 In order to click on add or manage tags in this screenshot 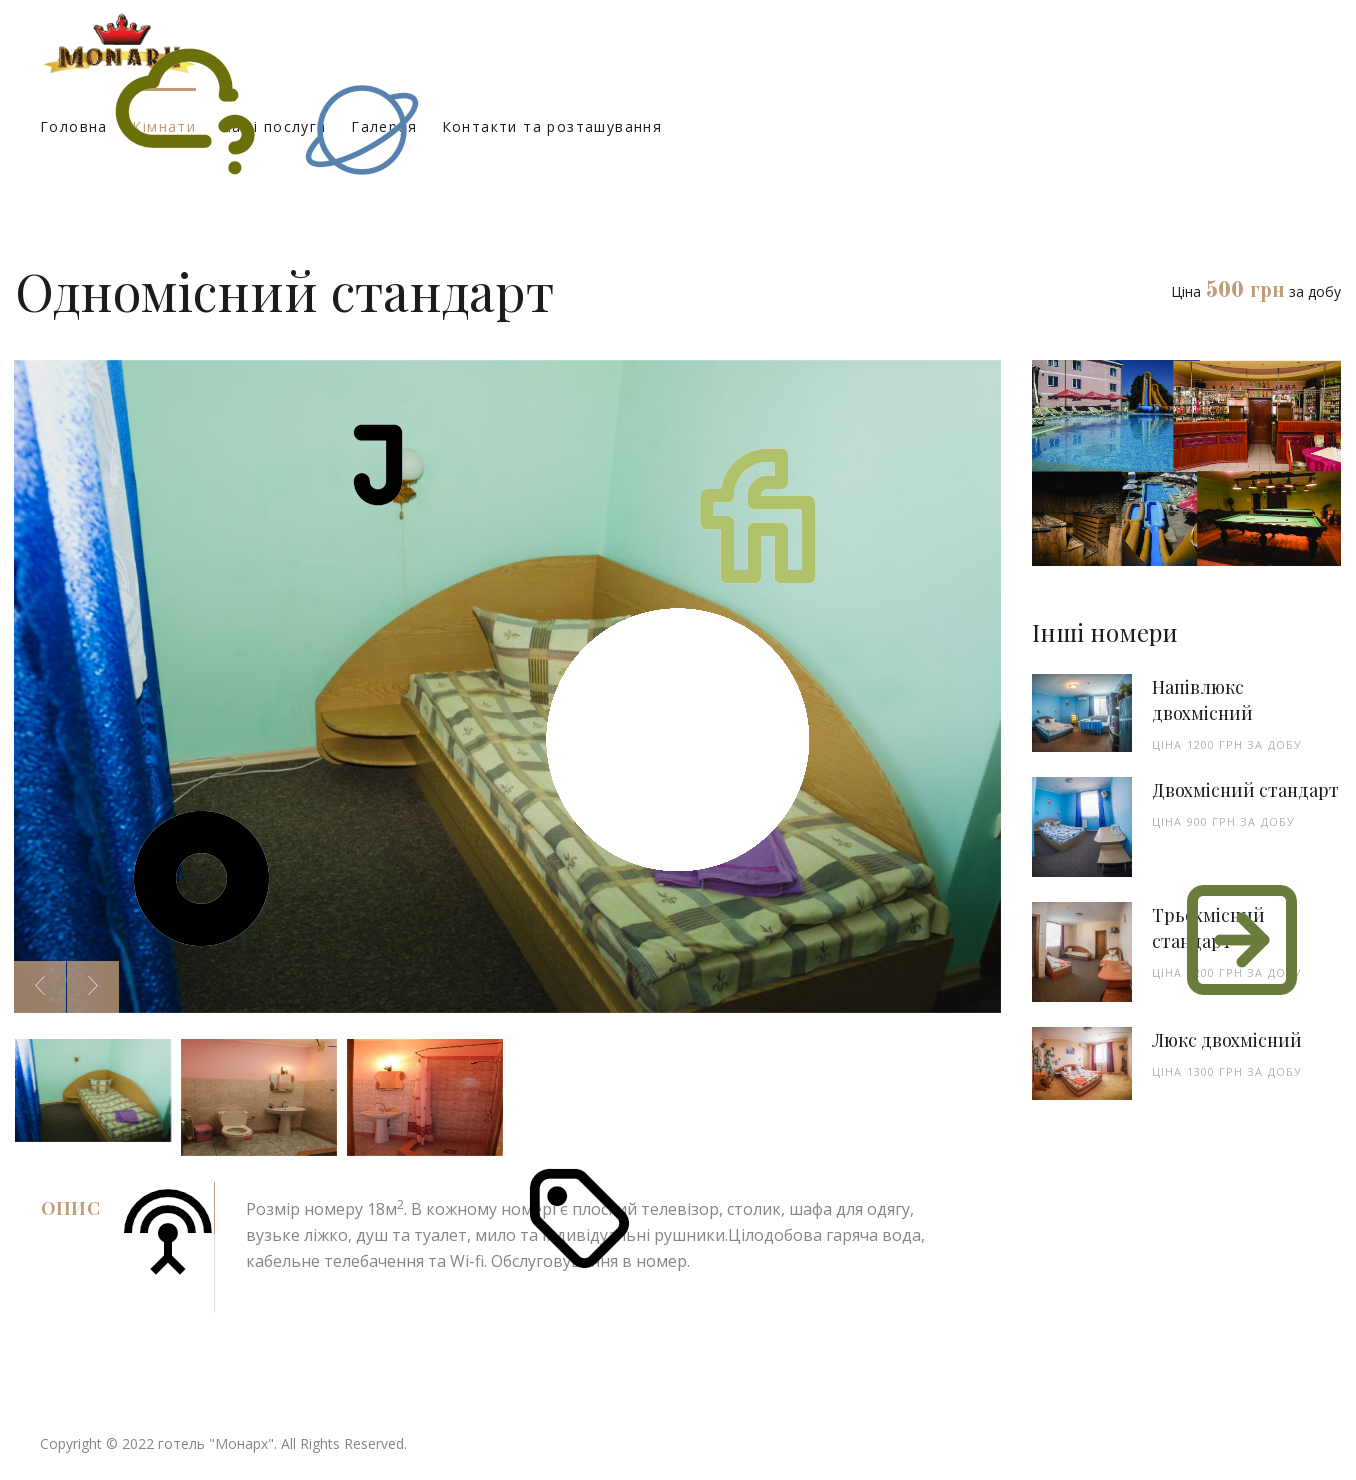, I will do `click(579, 1218)`.